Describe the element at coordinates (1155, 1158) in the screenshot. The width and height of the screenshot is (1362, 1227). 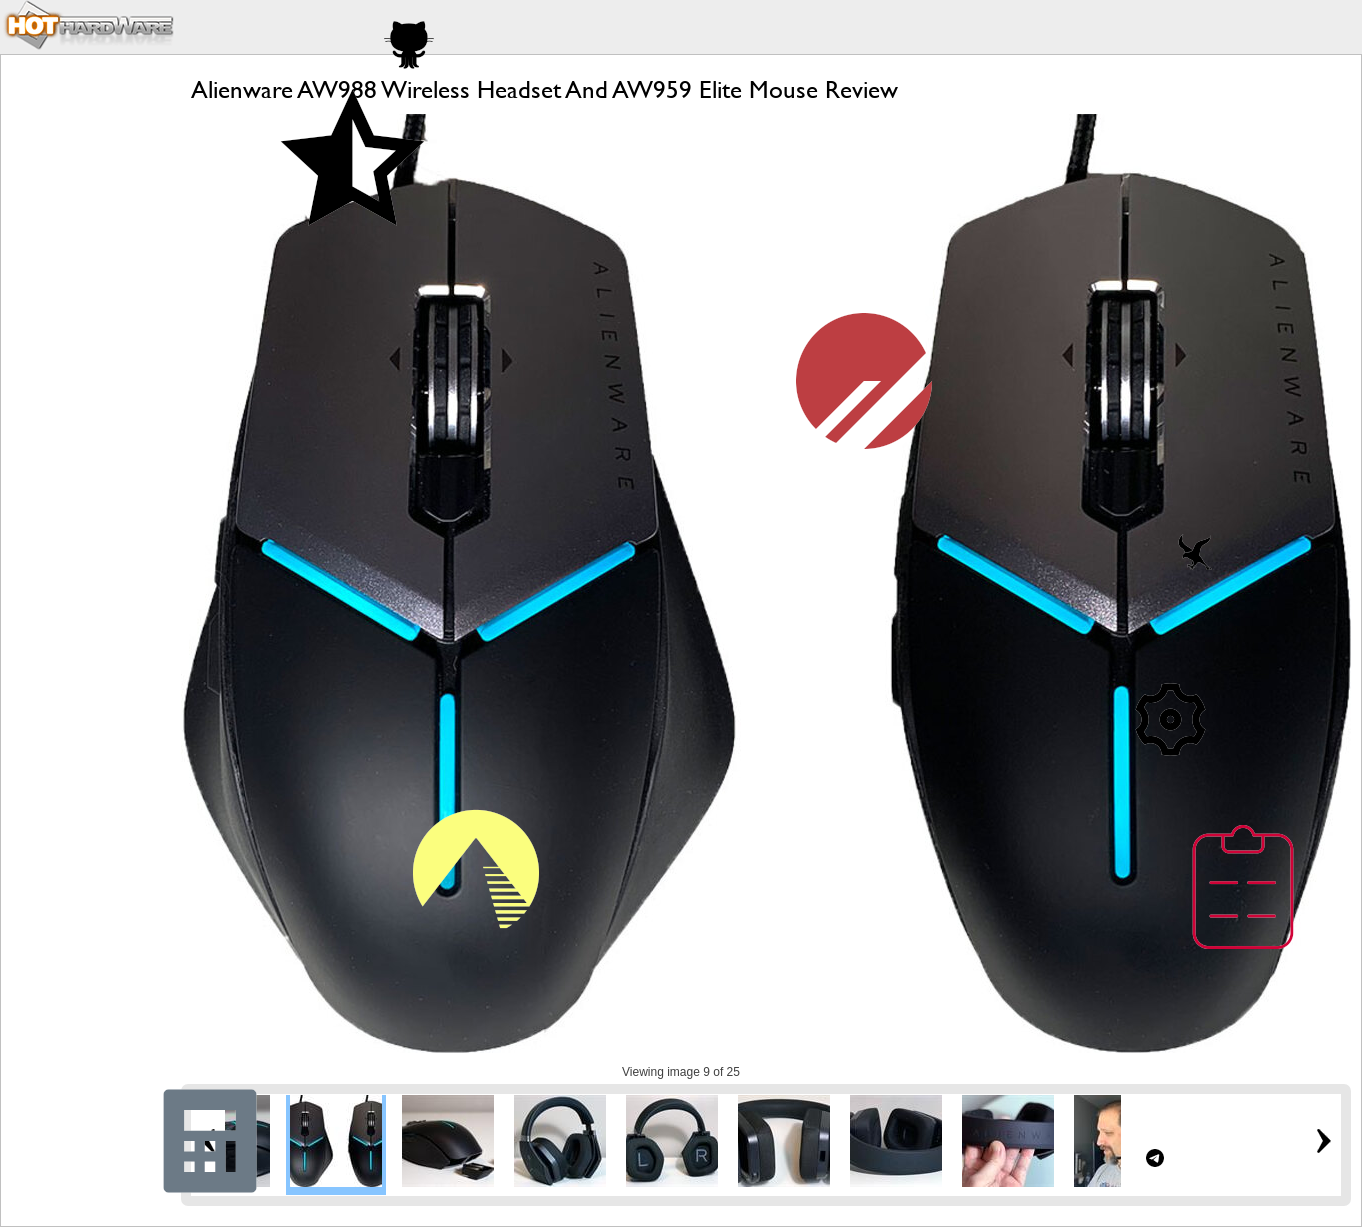
I see `open Telegram messaging app` at that location.